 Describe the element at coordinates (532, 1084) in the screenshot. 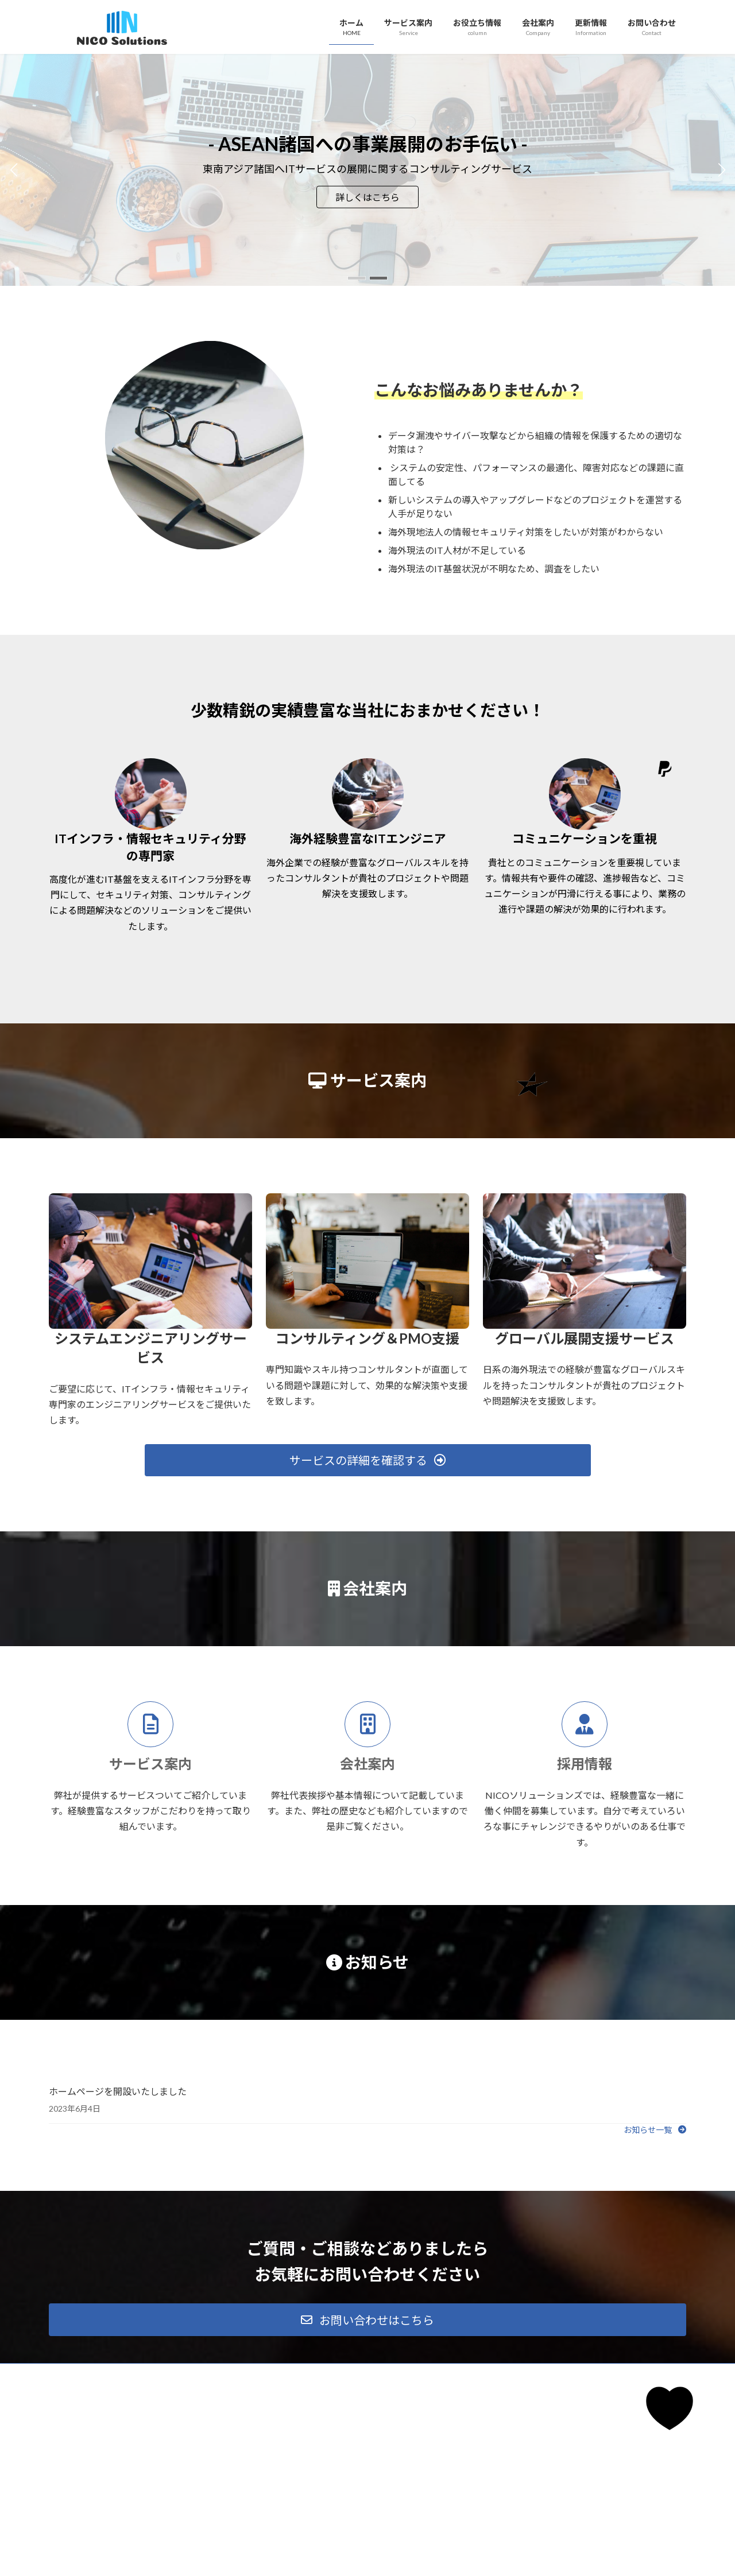

I see `visit the ESEA gaming platform` at that location.